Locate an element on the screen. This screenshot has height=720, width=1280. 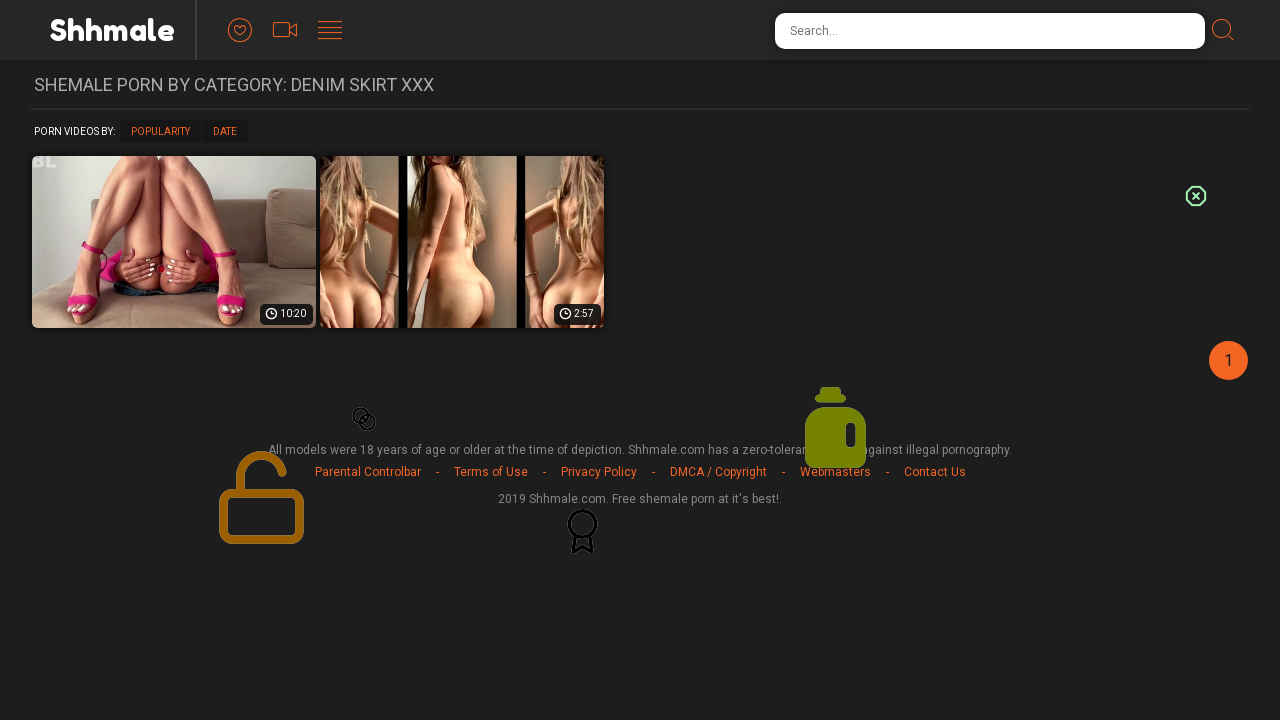
stop or cancel an action is located at coordinates (1196, 196).